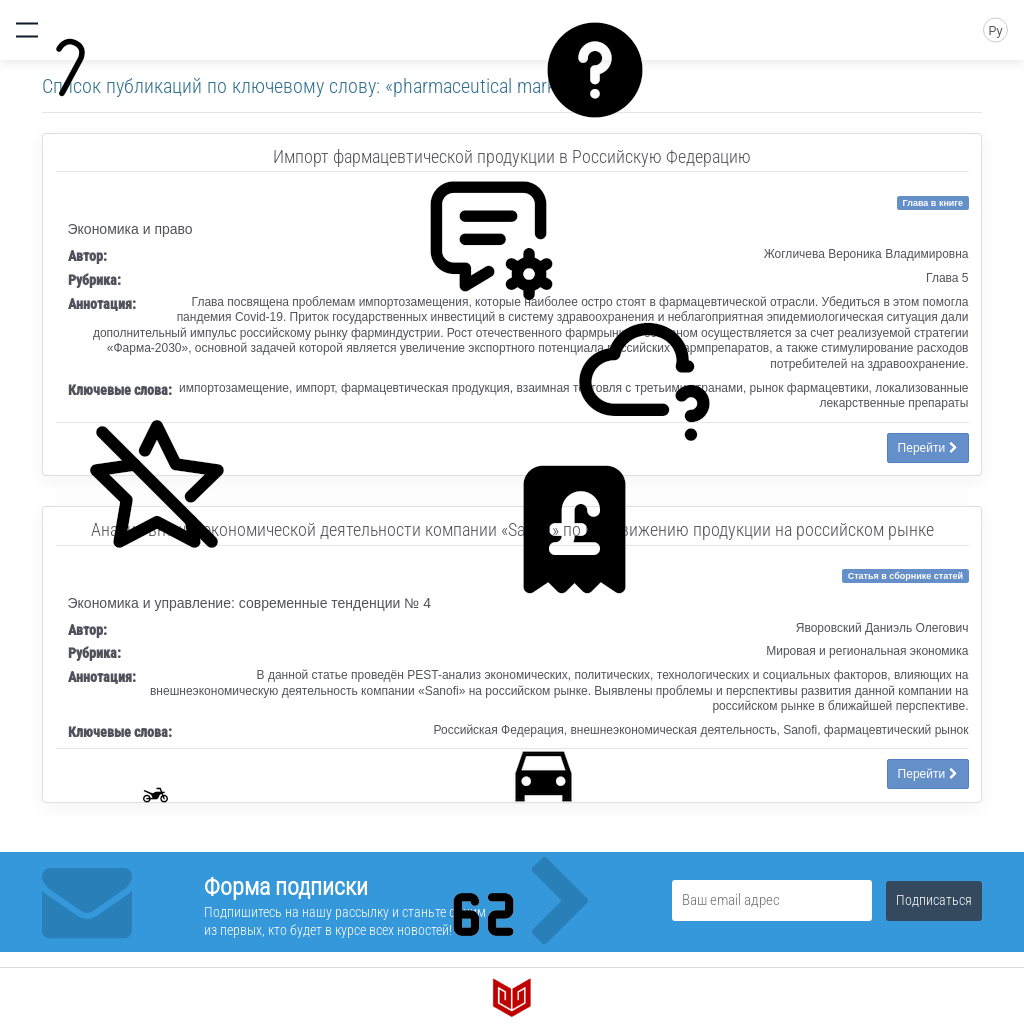 This screenshot has height=1027, width=1024. What do you see at coordinates (157, 487) in the screenshot?
I see `remove from favorites` at bounding box center [157, 487].